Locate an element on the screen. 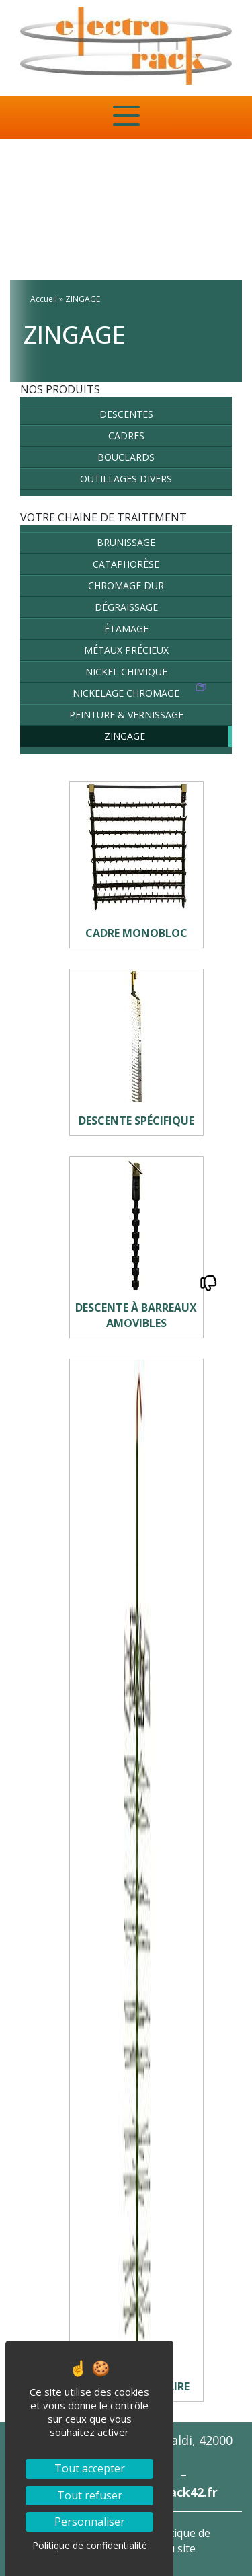 This screenshot has width=252, height=2576. dislike or downvote content is located at coordinates (209, 1283).